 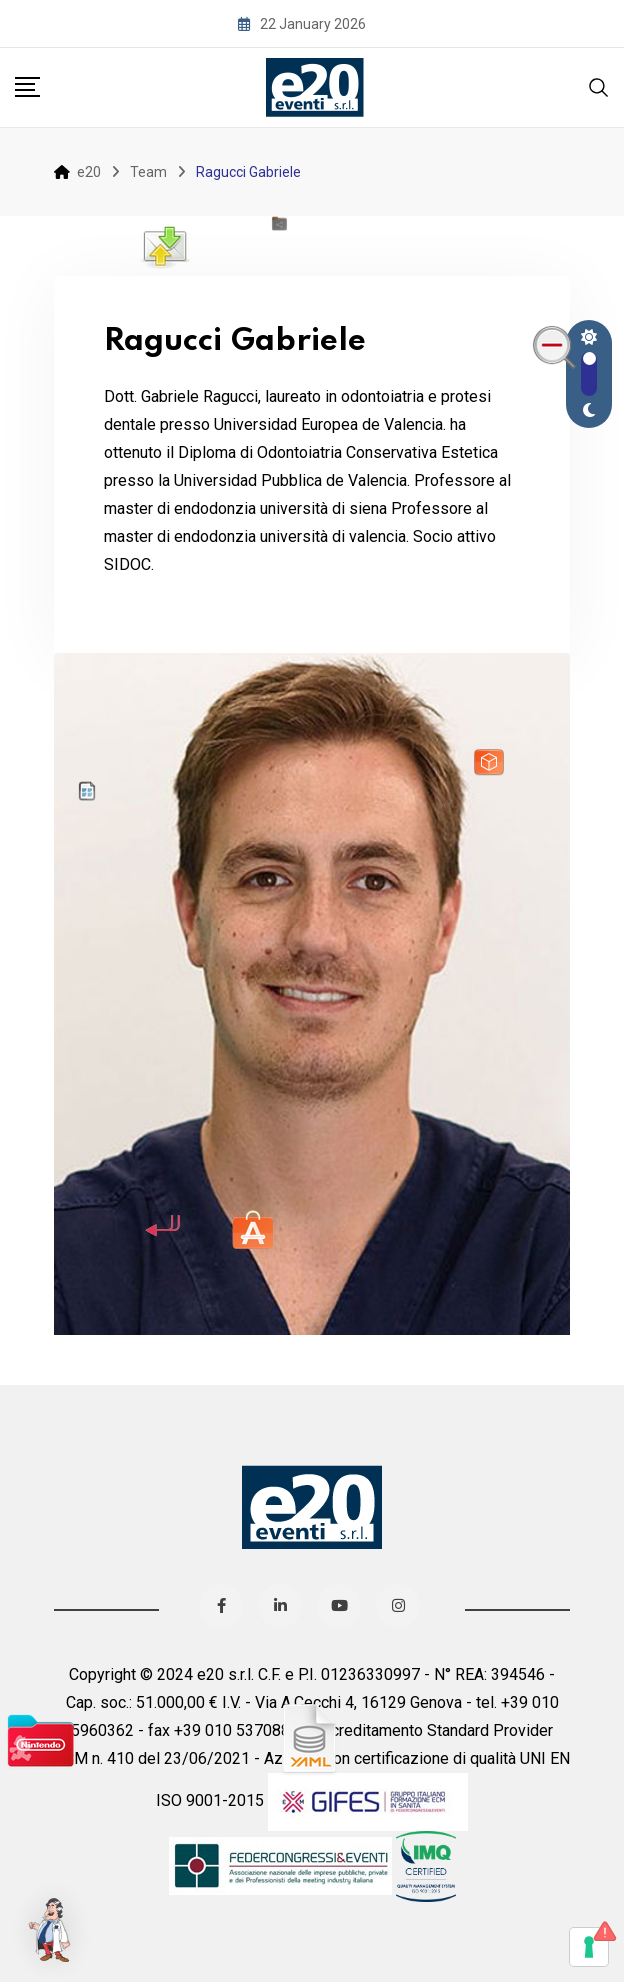 I want to click on libreoffice master document file type, so click(x=87, y=791).